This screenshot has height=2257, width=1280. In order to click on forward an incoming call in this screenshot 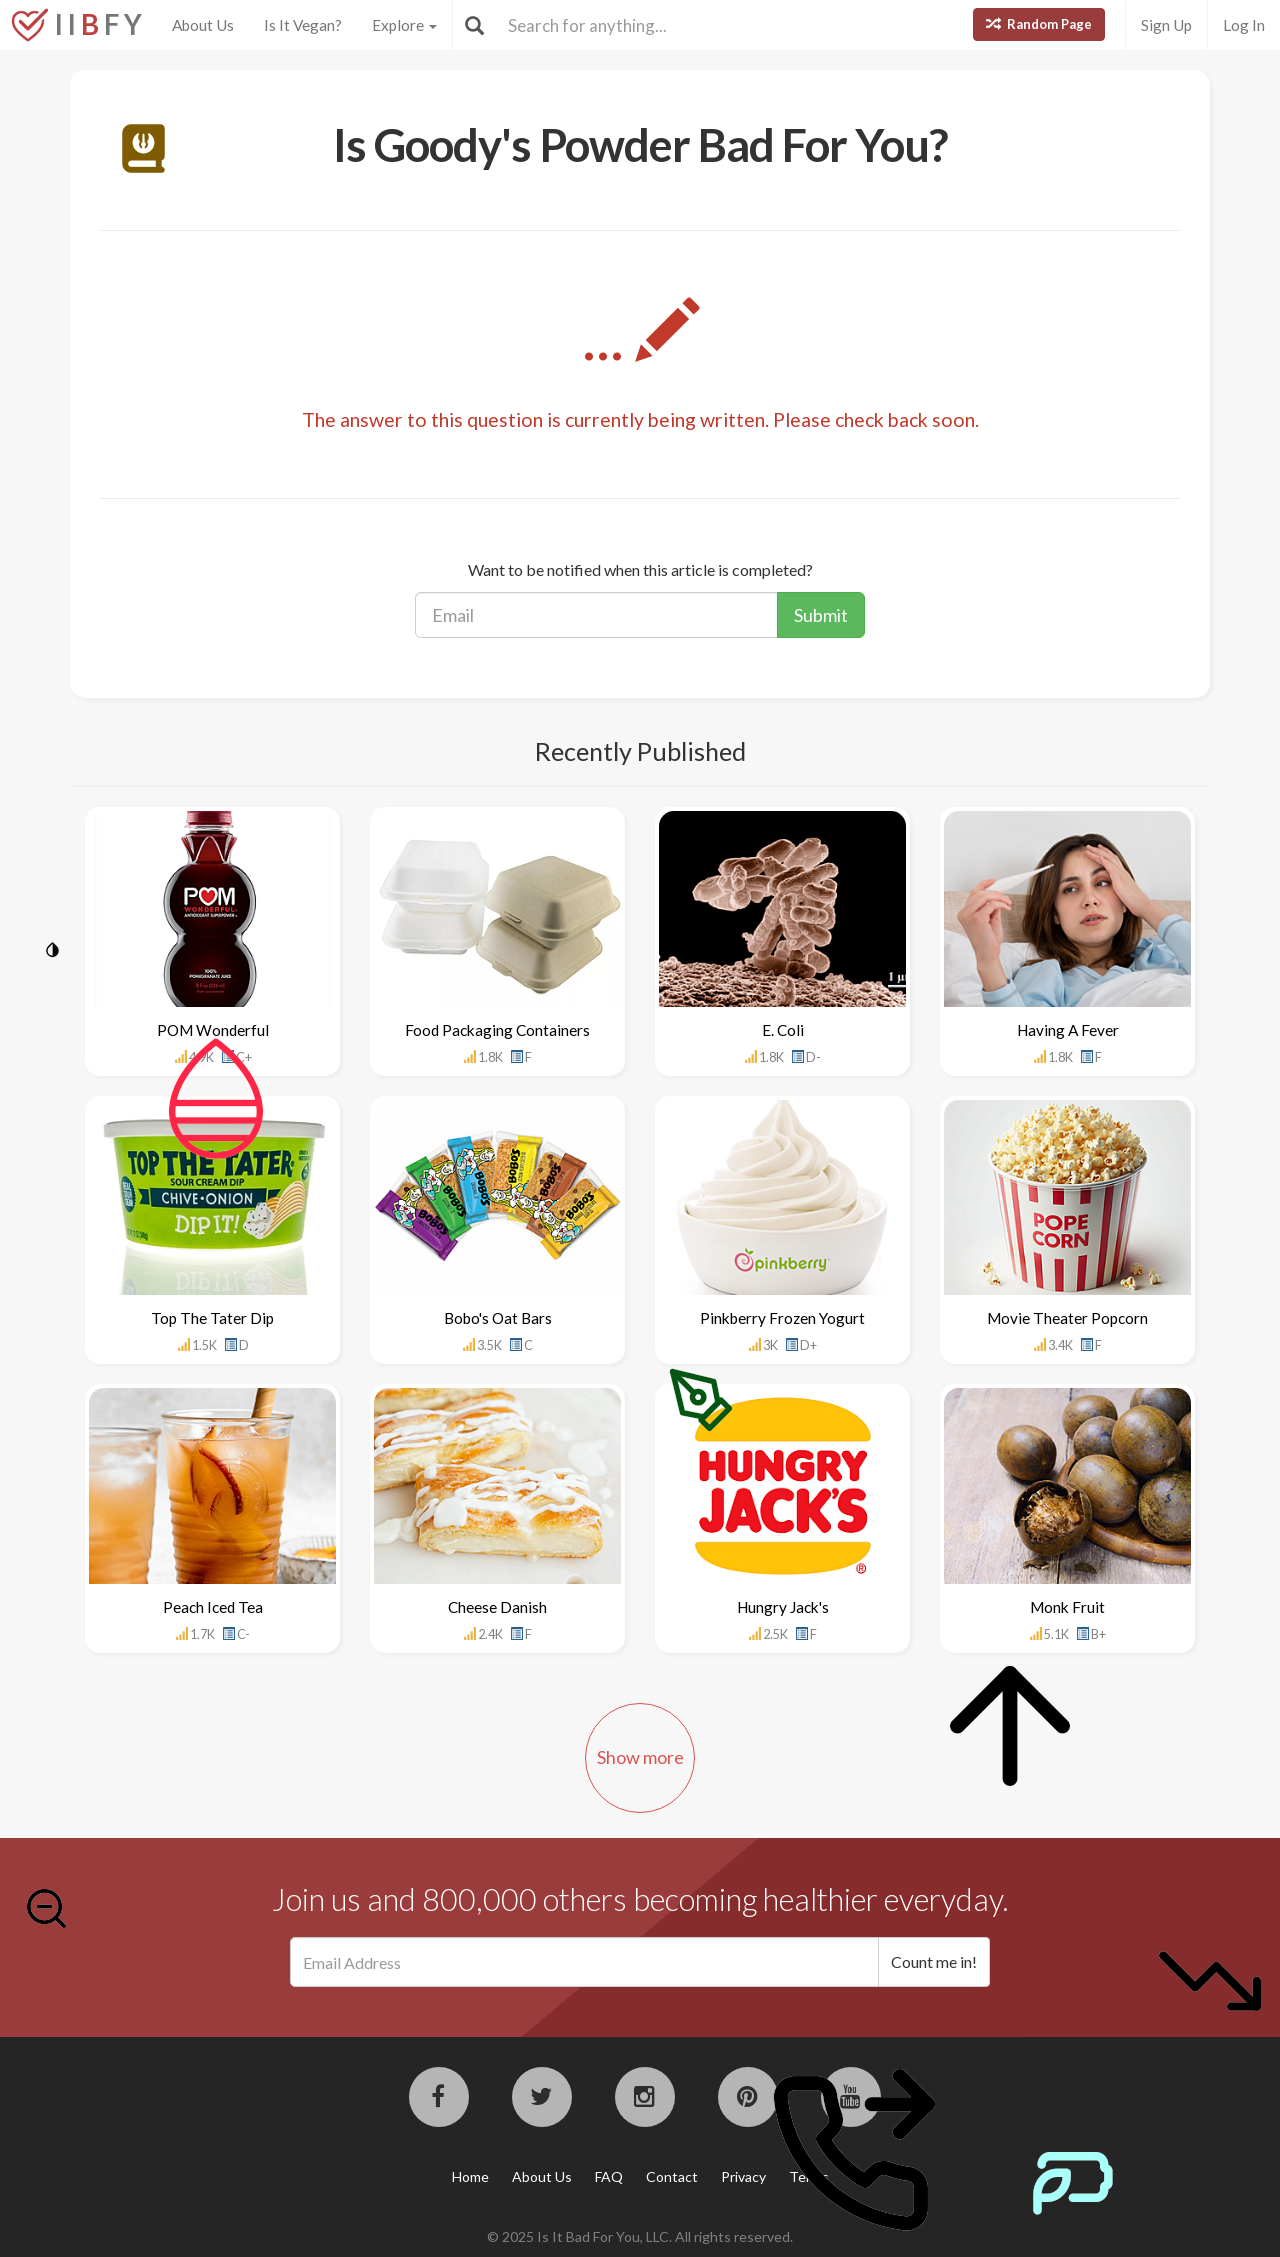, I will do `click(850, 2153)`.